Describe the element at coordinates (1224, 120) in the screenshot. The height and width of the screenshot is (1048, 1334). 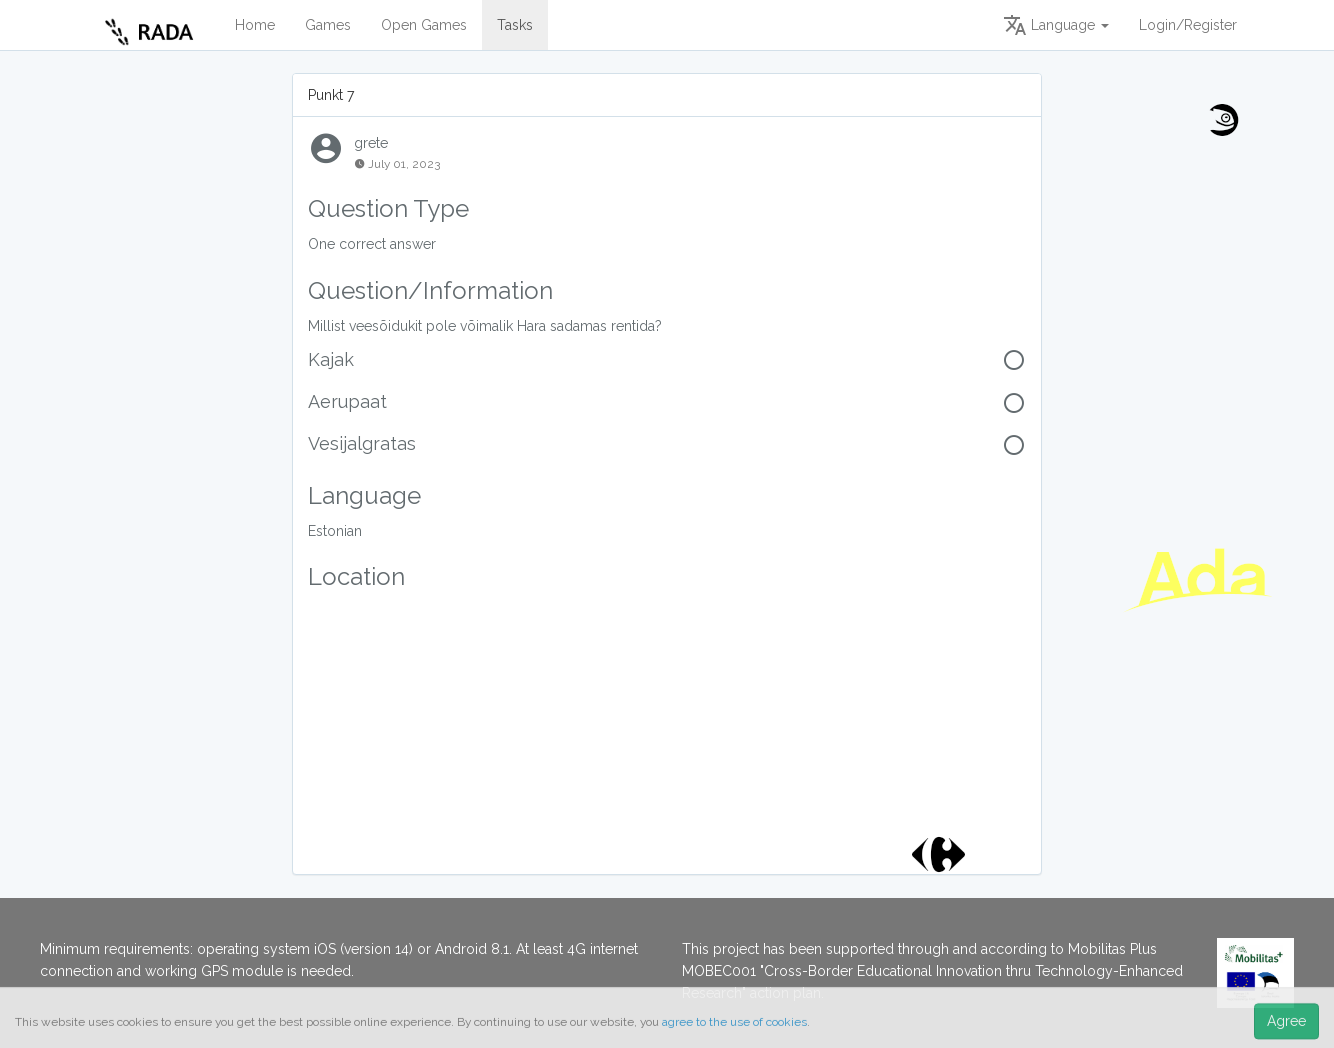
I see `openSUSE Linux distribution logo` at that location.